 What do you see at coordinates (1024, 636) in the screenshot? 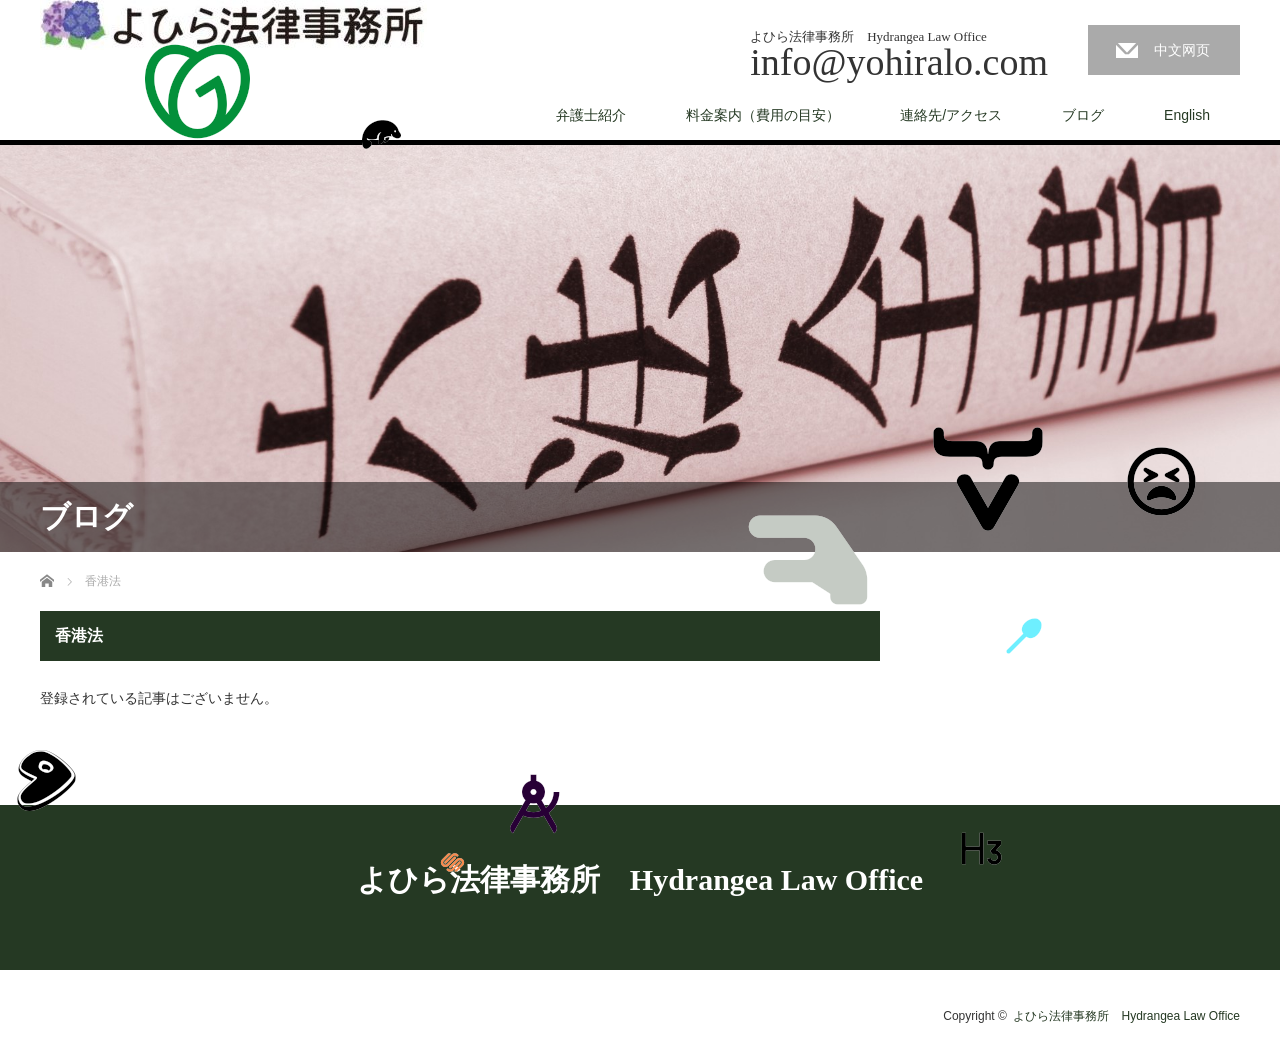
I see `access food or dining settings` at bounding box center [1024, 636].